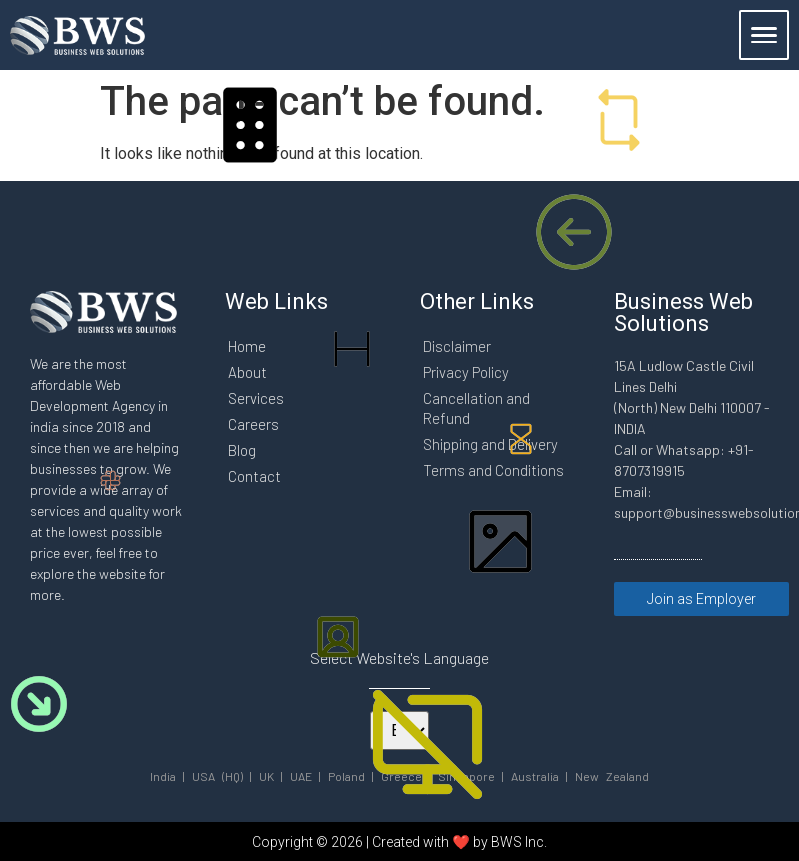  I want to click on navigate to the next item or section, so click(39, 704).